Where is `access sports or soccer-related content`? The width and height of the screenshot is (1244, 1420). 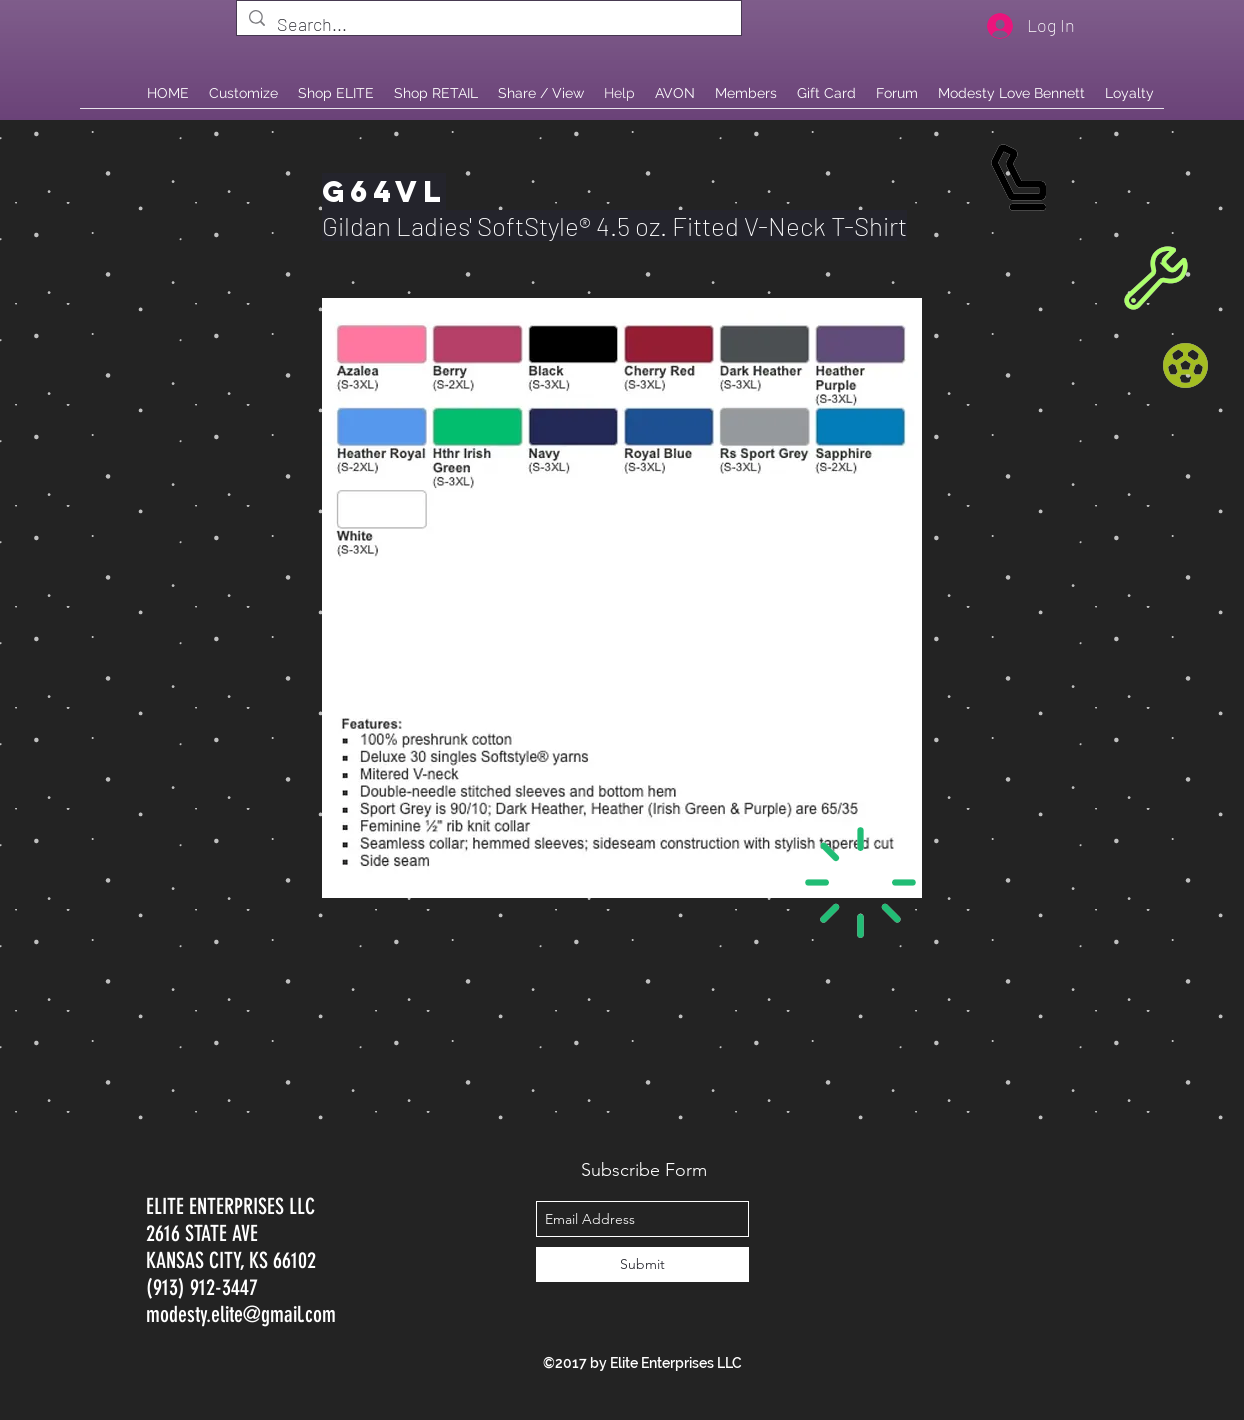 access sports or soccer-related content is located at coordinates (1185, 365).